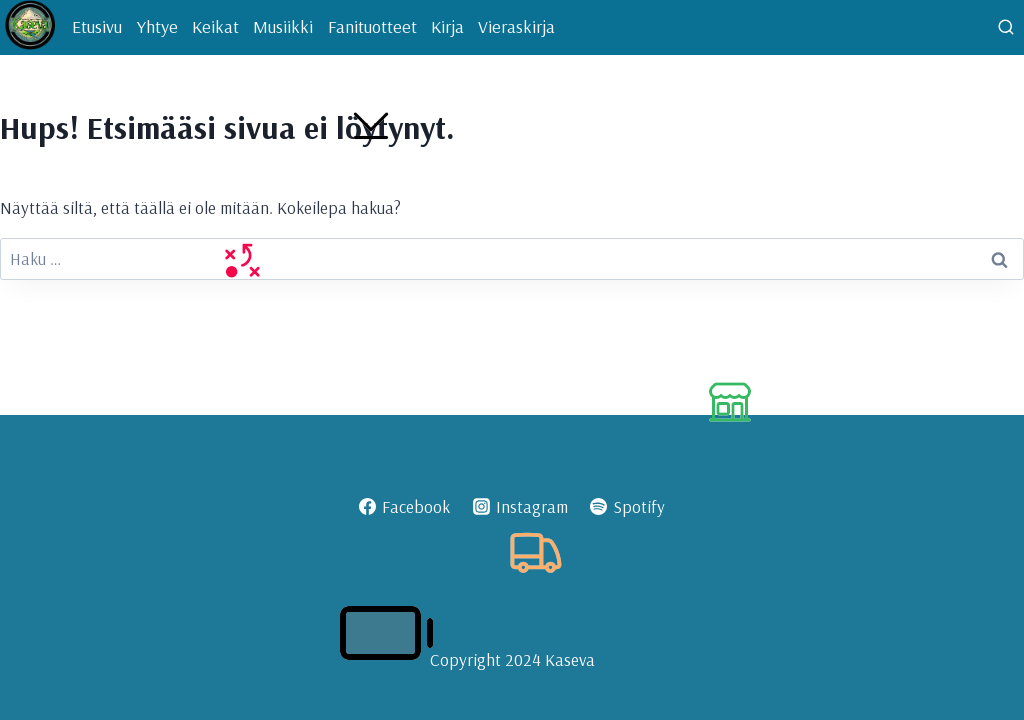 This screenshot has height=720, width=1024. What do you see at coordinates (241, 261) in the screenshot?
I see `view game plan or strategy options` at bounding box center [241, 261].